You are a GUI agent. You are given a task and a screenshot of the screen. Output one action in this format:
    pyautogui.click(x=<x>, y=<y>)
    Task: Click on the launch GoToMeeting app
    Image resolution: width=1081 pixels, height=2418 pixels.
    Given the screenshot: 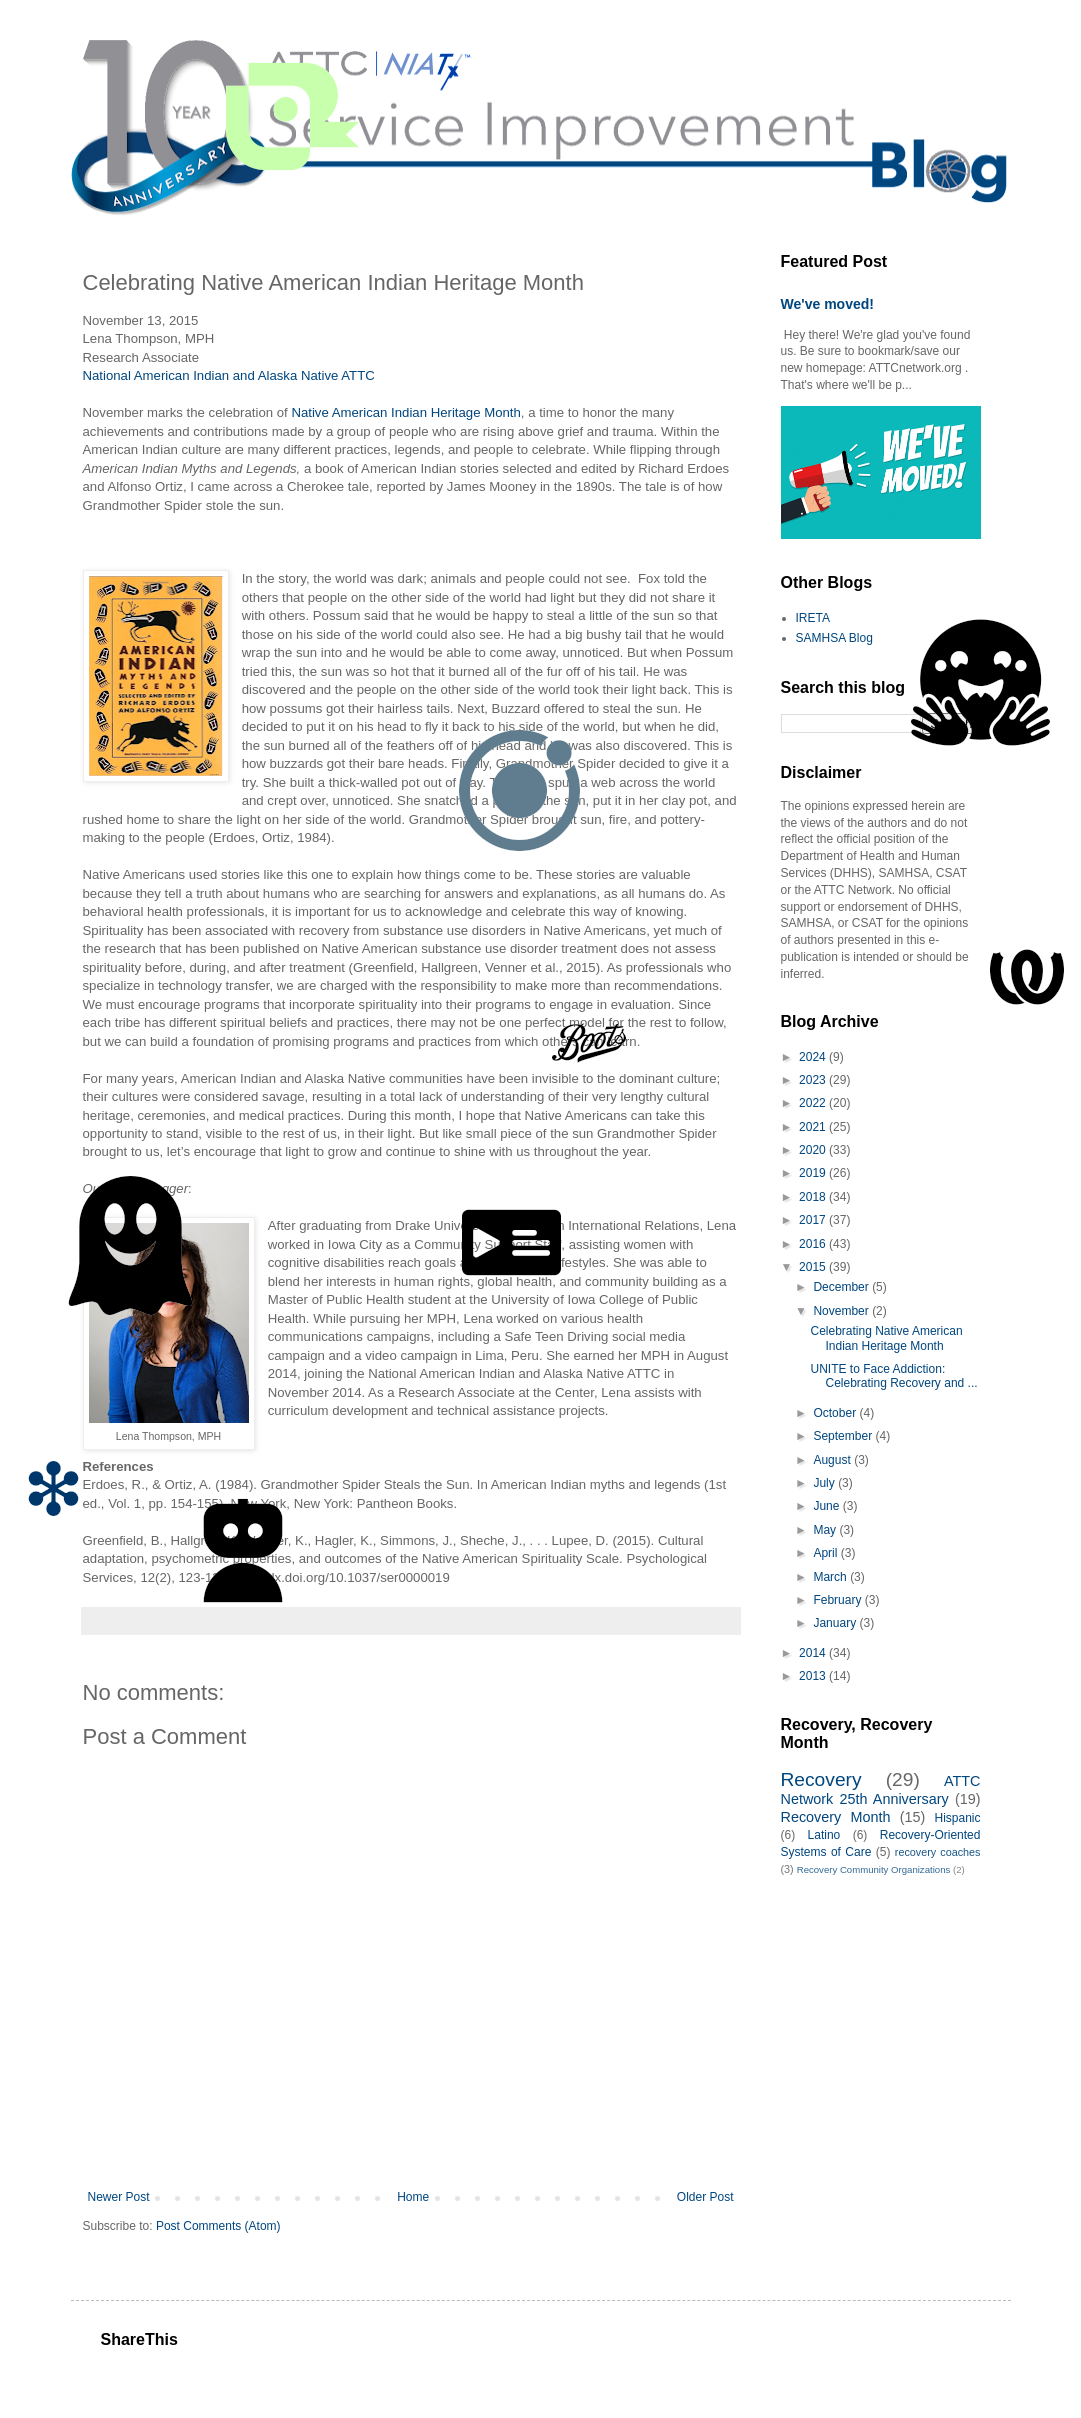 What is the action you would take?
    pyautogui.click(x=53, y=1488)
    